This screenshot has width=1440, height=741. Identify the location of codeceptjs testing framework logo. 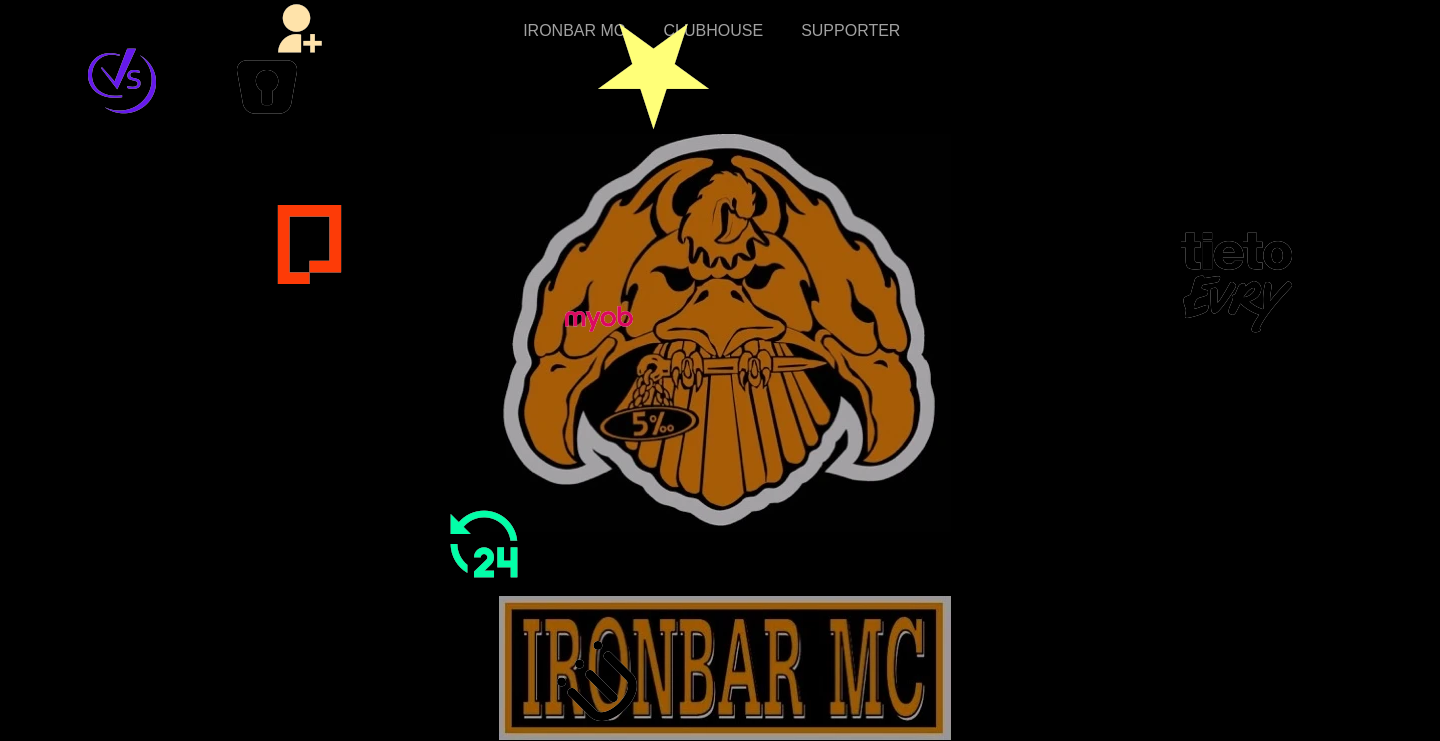
(122, 81).